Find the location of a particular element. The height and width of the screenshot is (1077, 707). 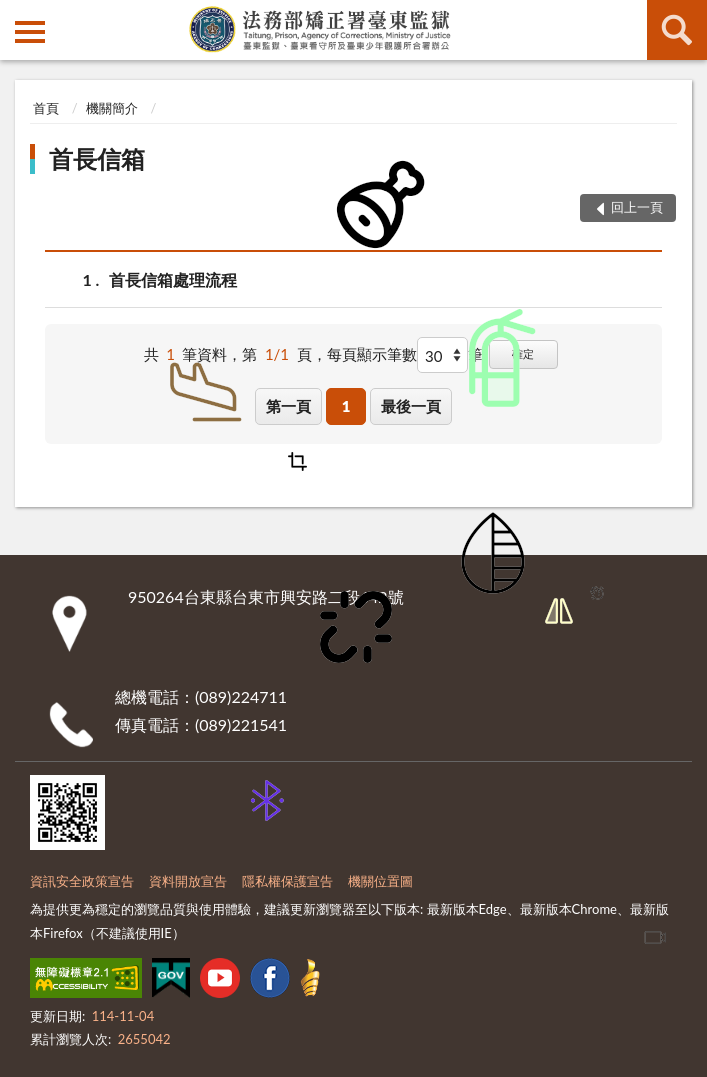

indicates an active bluetooth connection is located at coordinates (266, 800).